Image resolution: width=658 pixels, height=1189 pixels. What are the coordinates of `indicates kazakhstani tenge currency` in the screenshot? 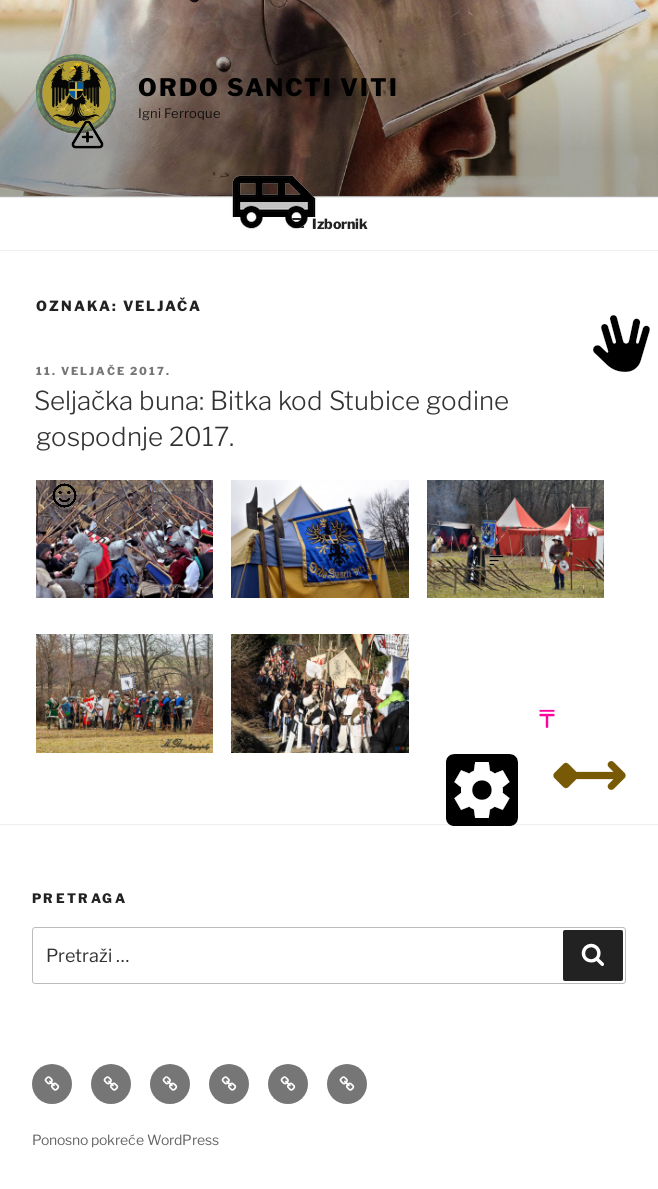 It's located at (547, 719).